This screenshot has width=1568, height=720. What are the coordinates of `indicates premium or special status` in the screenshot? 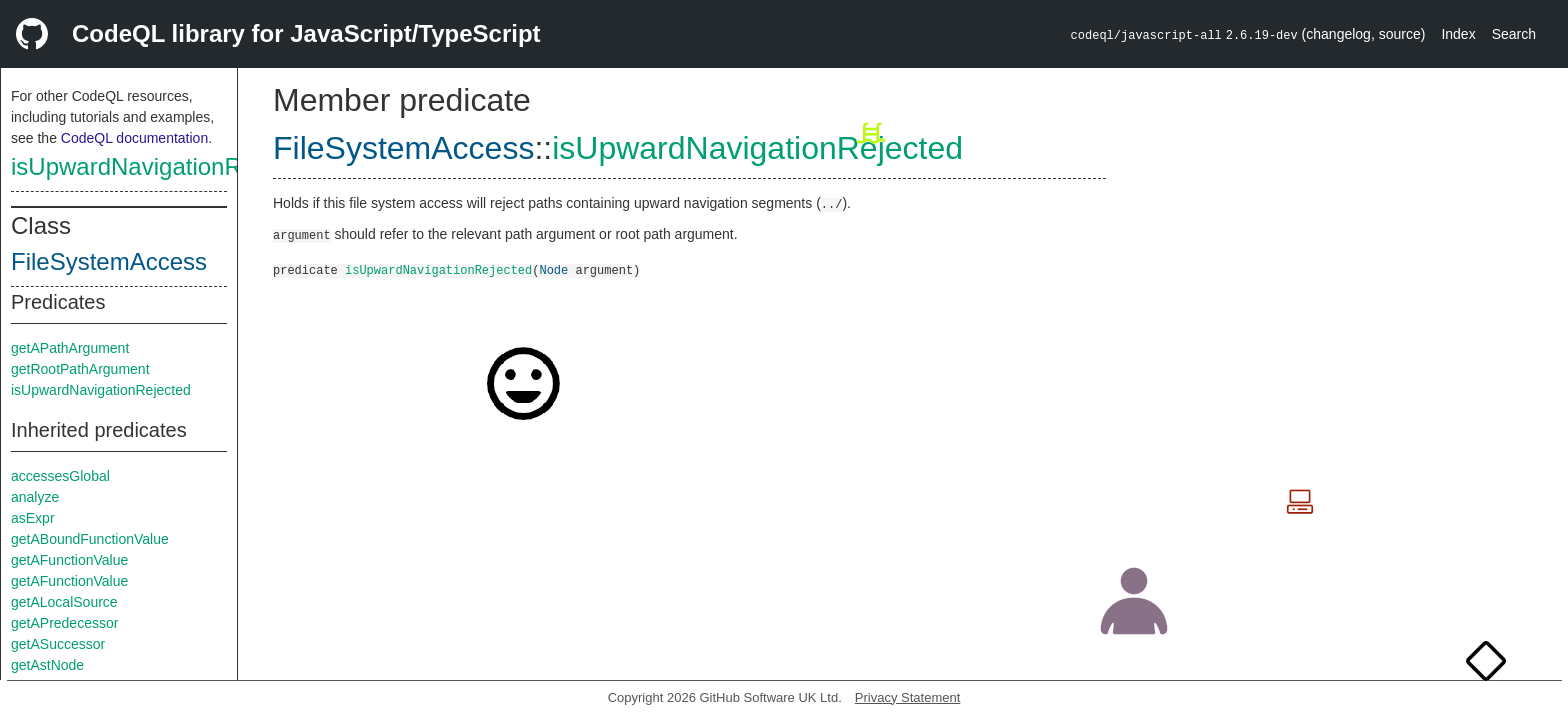 It's located at (1486, 661).